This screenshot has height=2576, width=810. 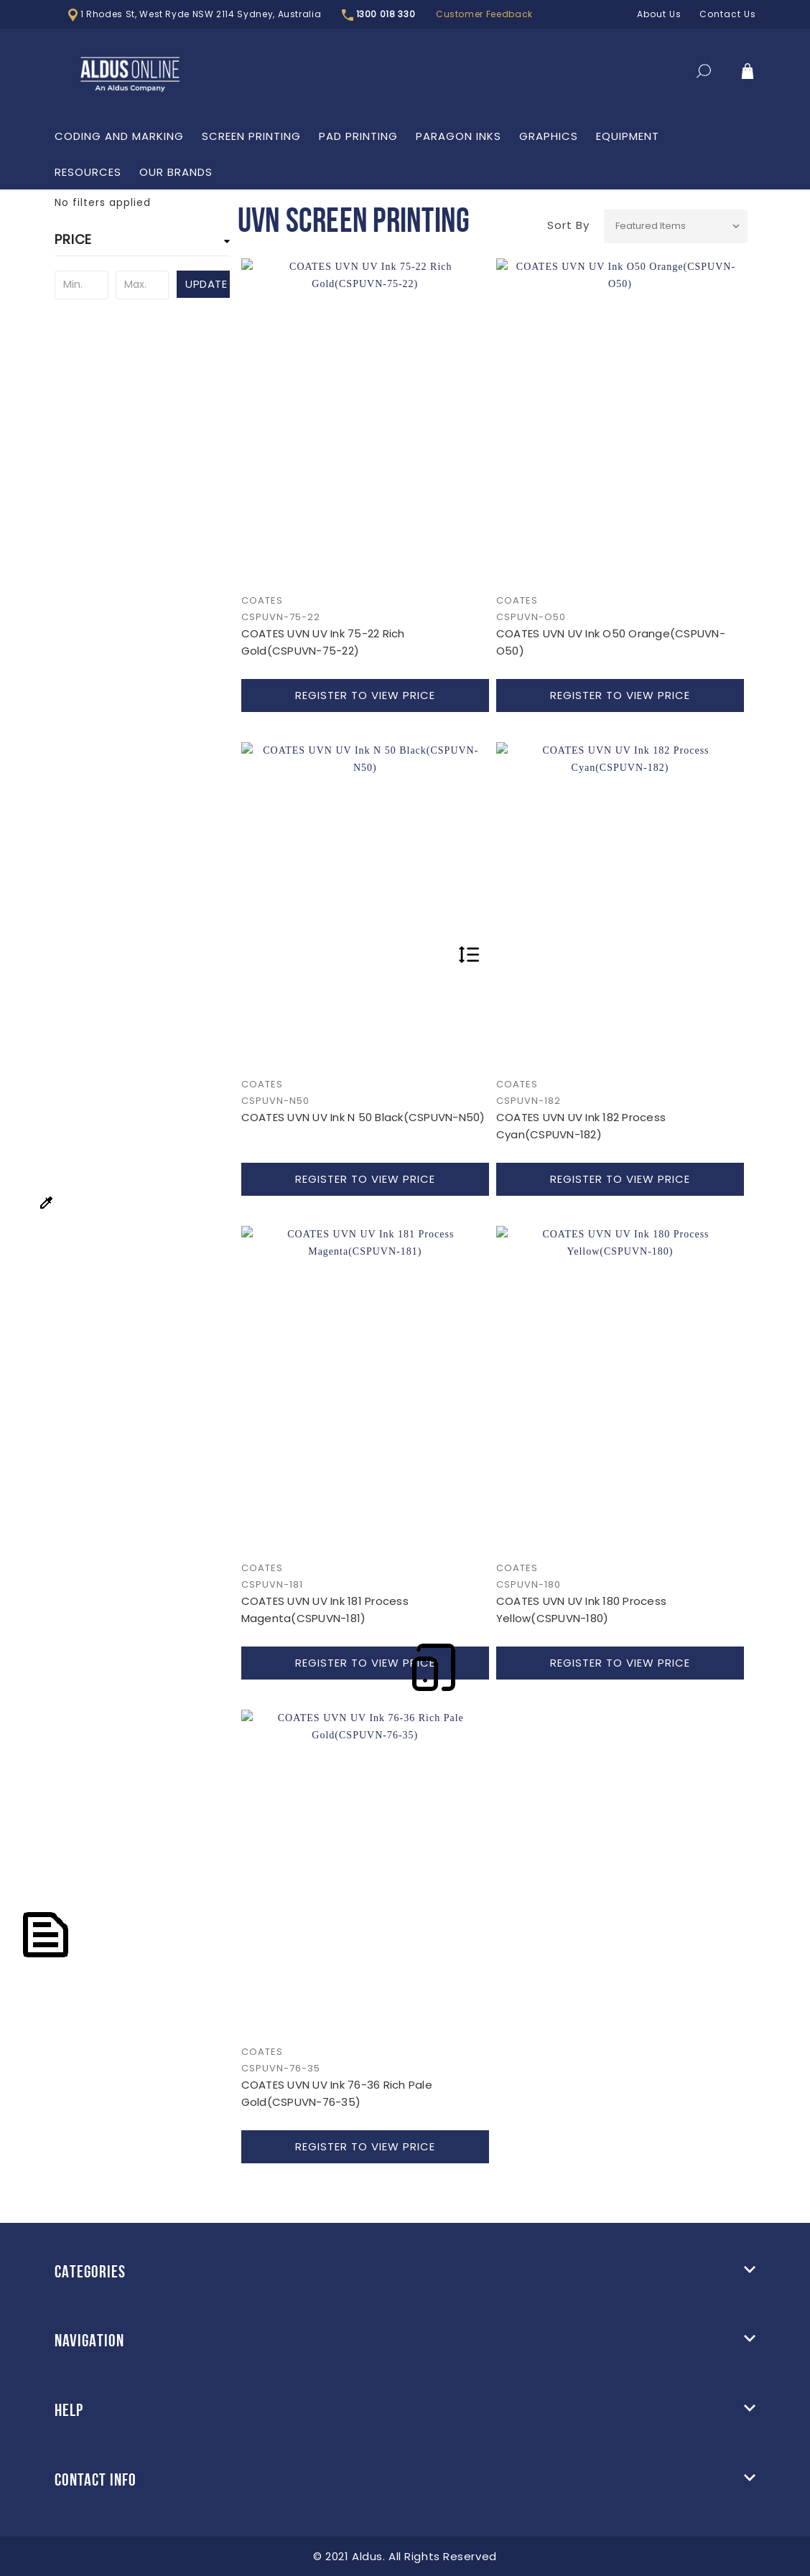 I want to click on view text document or note, so click(x=45, y=1934).